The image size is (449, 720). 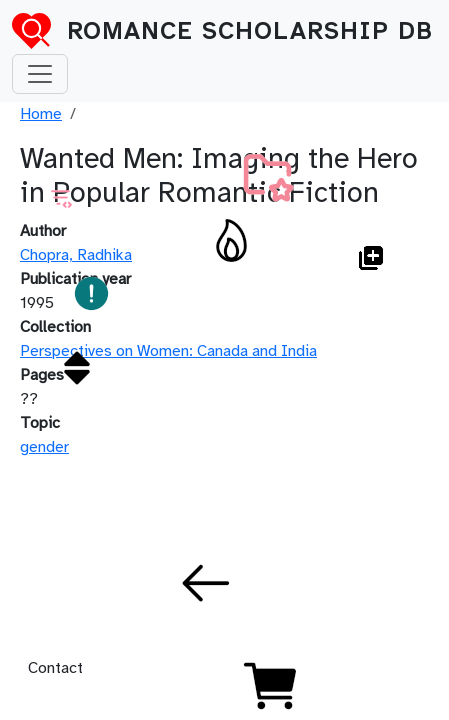 What do you see at coordinates (271, 686) in the screenshot?
I see `view your shopping cart` at bounding box center [271, 686].